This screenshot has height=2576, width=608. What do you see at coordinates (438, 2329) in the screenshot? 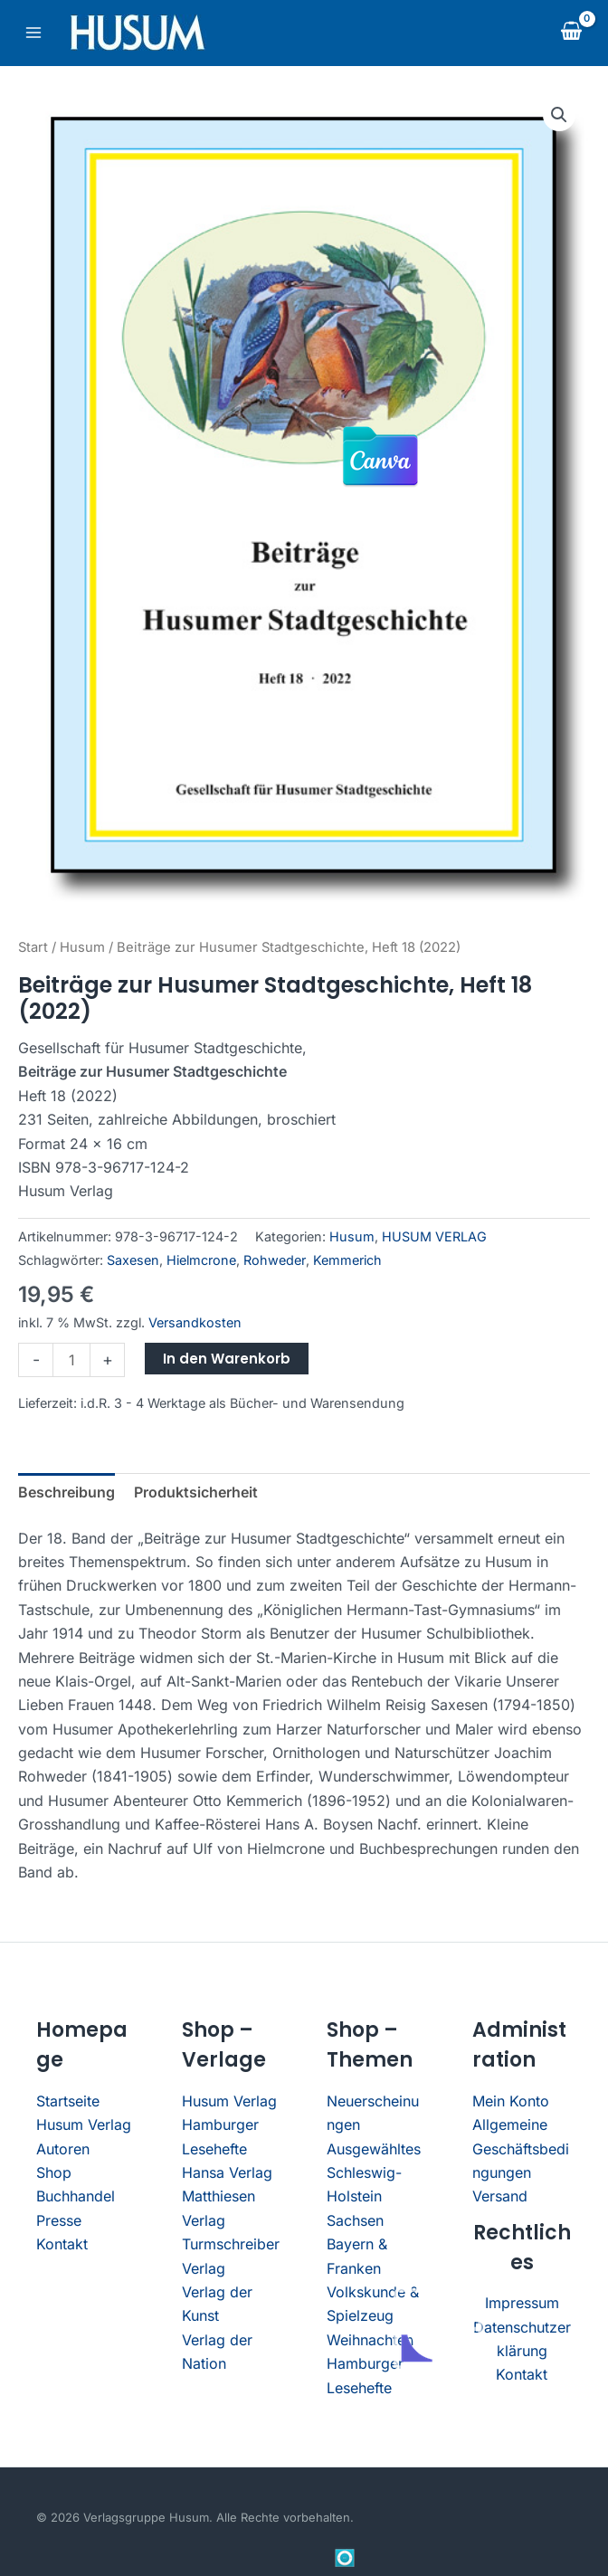
I see `access text generator tools in iMovie` at bounding box center [438, 2329].